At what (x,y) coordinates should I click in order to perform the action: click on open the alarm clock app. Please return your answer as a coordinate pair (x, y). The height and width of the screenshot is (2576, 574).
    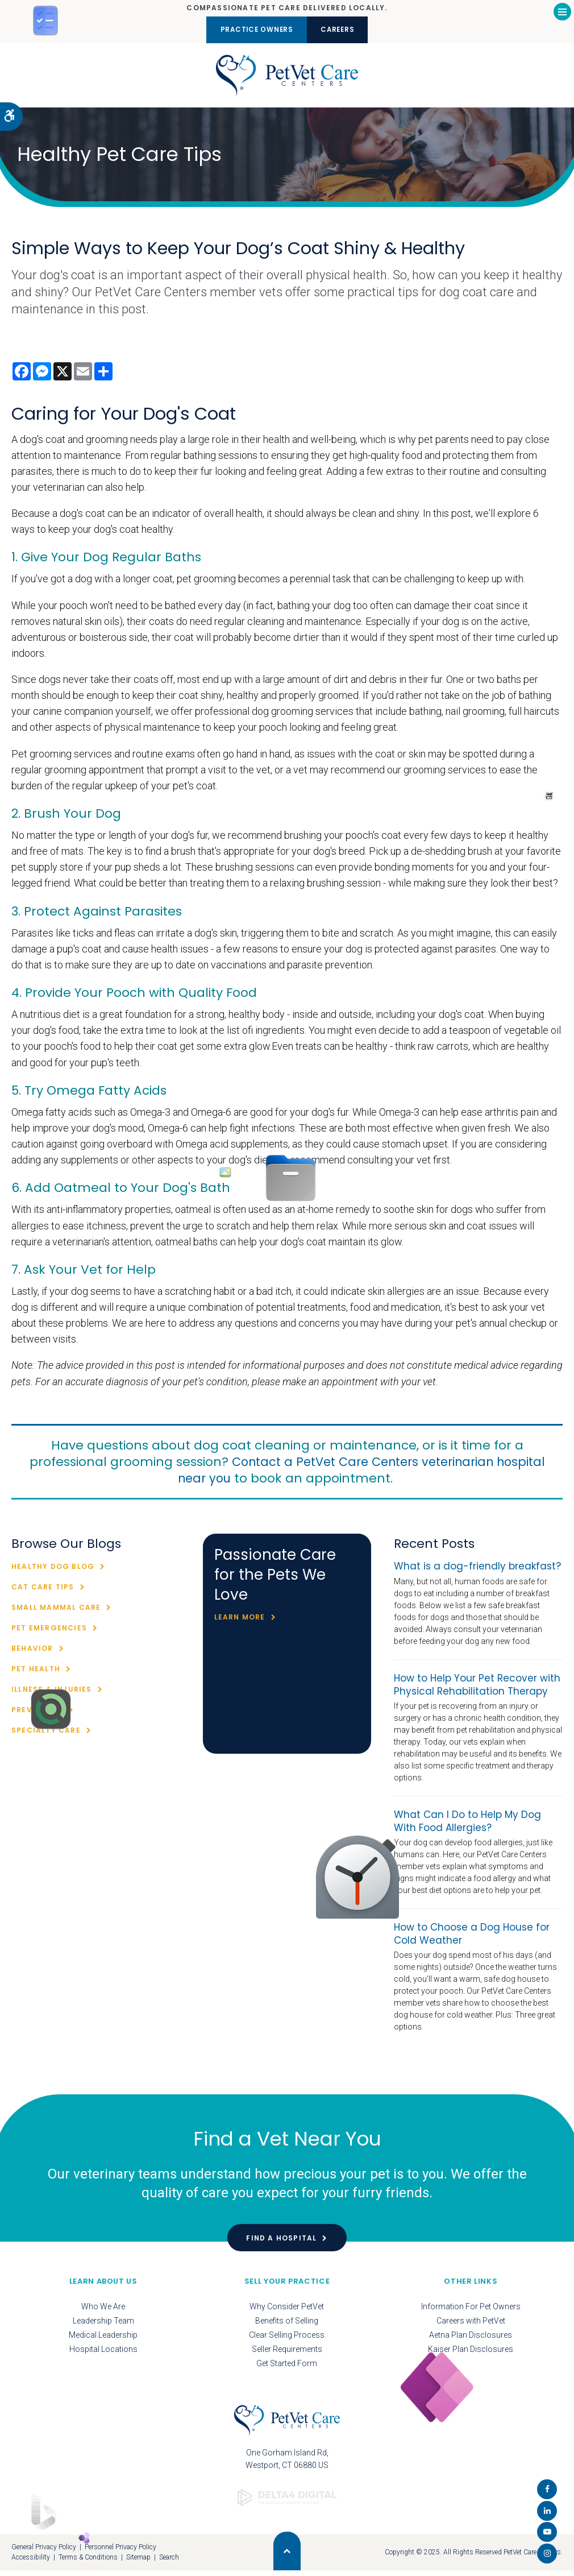
    Looking at the image, I should click on (357, 1877).